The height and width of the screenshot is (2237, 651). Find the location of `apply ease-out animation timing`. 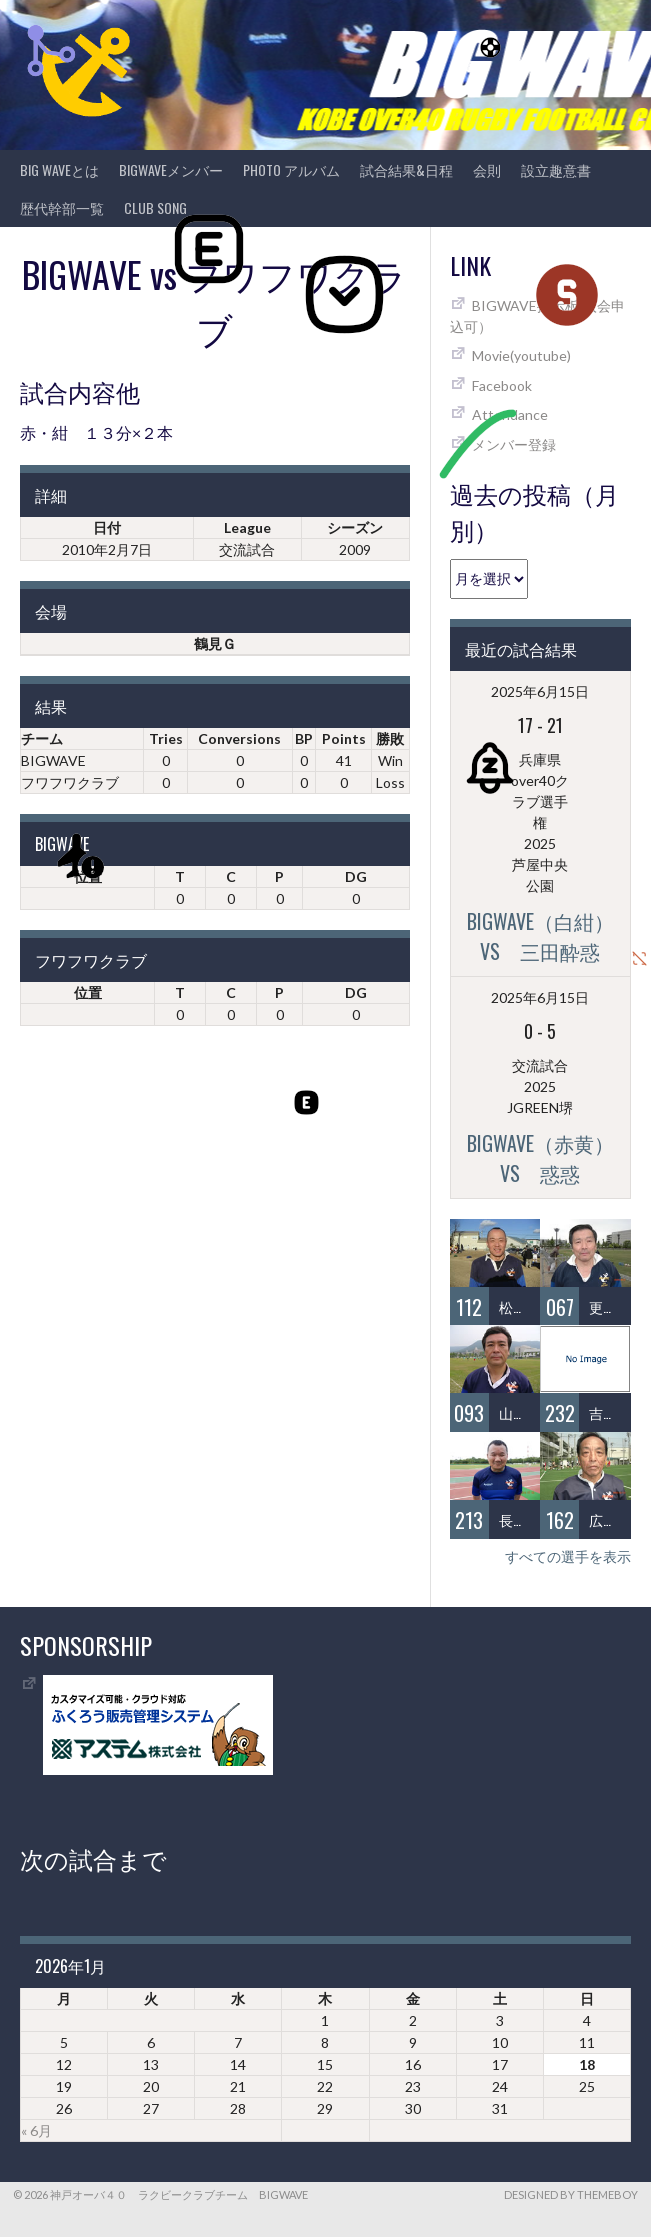

apply ease-out animation timing is located at coordinates (478, 444).